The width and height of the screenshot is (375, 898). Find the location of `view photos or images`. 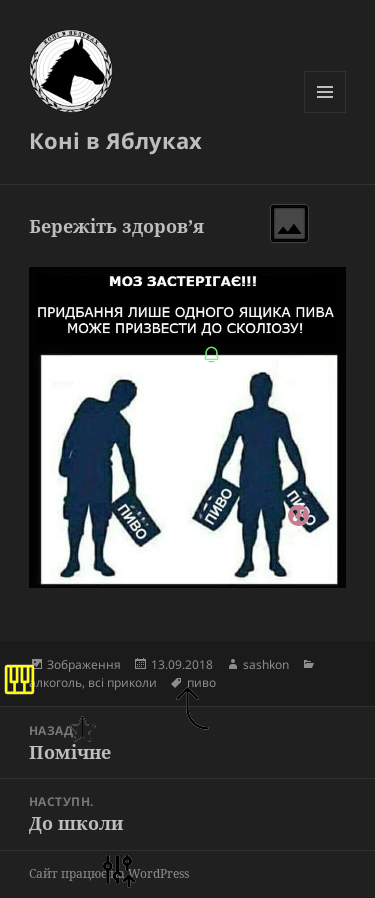

view photos or images is located at coordinates (289, 223).